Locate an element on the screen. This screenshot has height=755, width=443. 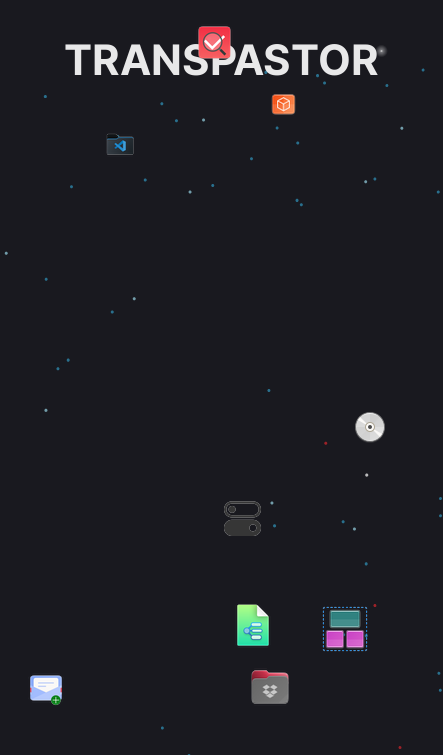
minder mind-mapping file type is located at coordinates (253, 626).